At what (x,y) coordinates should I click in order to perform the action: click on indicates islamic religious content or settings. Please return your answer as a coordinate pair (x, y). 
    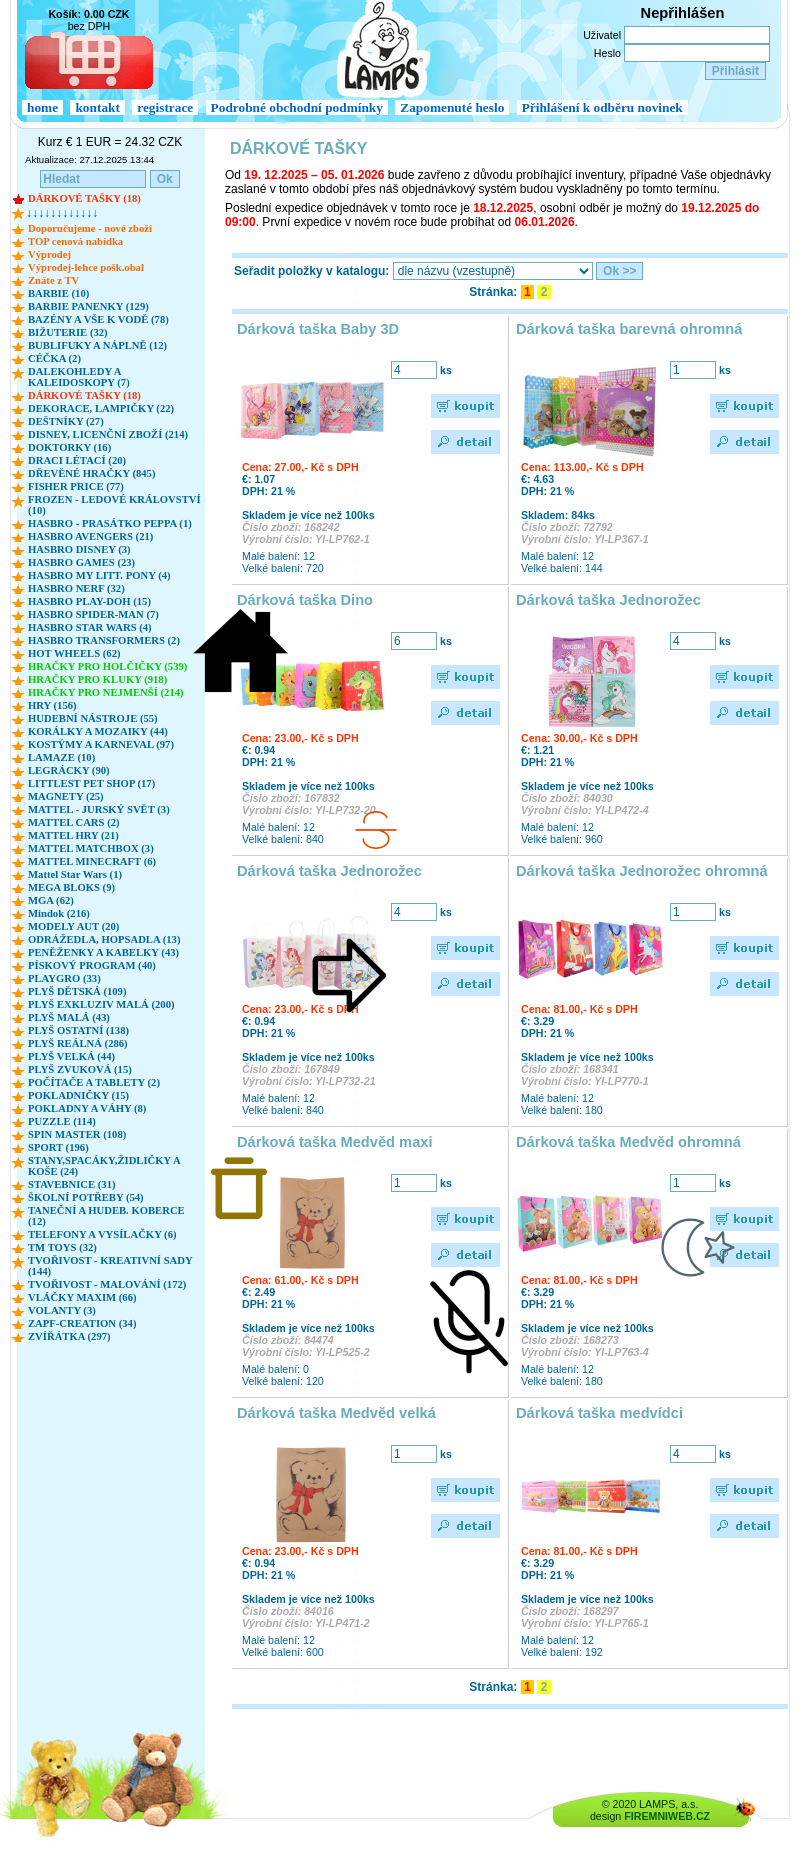
    Looking at the image, I should click on (695, 1247).